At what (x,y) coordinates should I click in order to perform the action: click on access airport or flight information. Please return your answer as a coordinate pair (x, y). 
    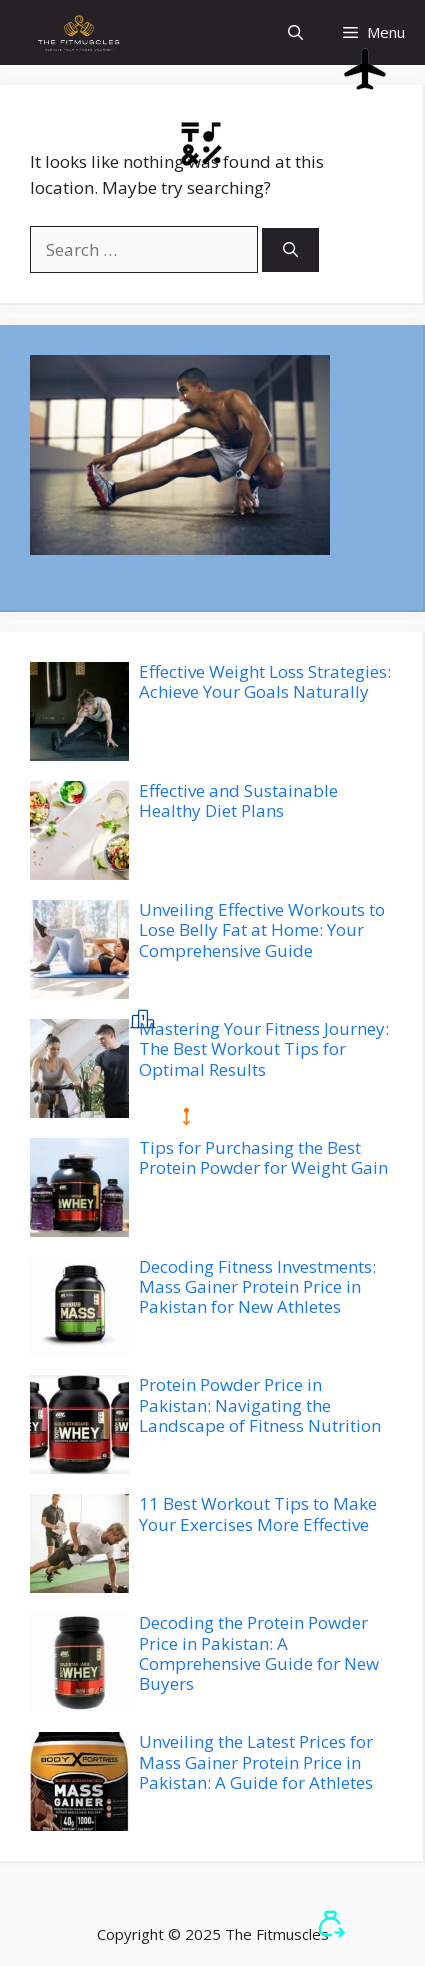
    Looking at the image, I should click on (365, 69).